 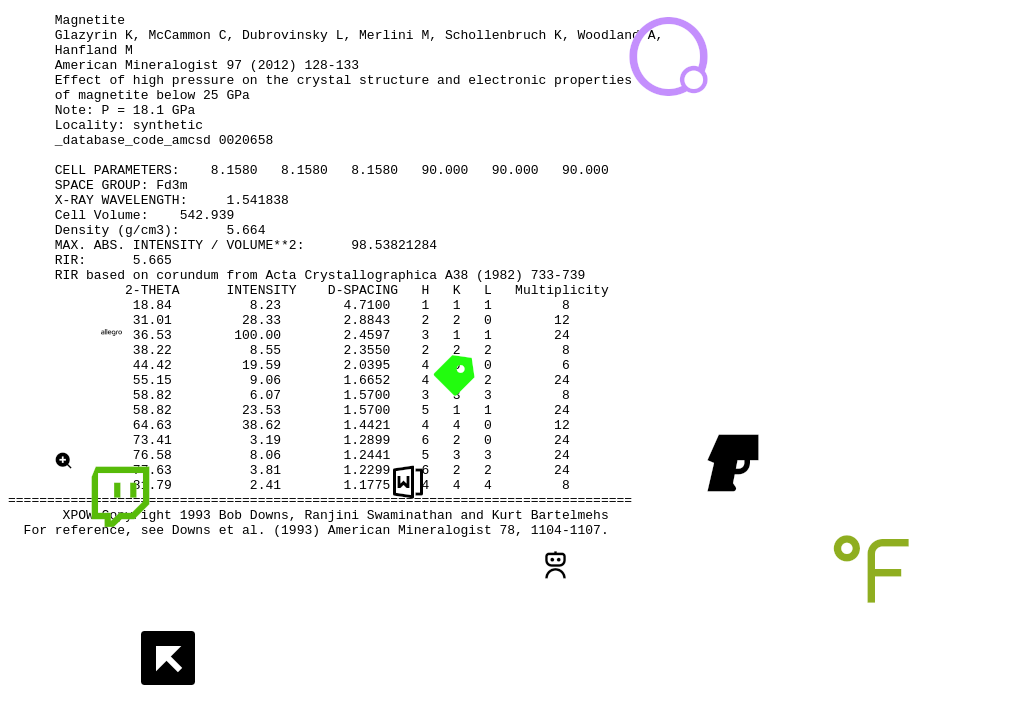 What do you see at coordinates (168, 658) in the screenshot?
I see `navigate back to previous section` at bounding box center [168, 658].